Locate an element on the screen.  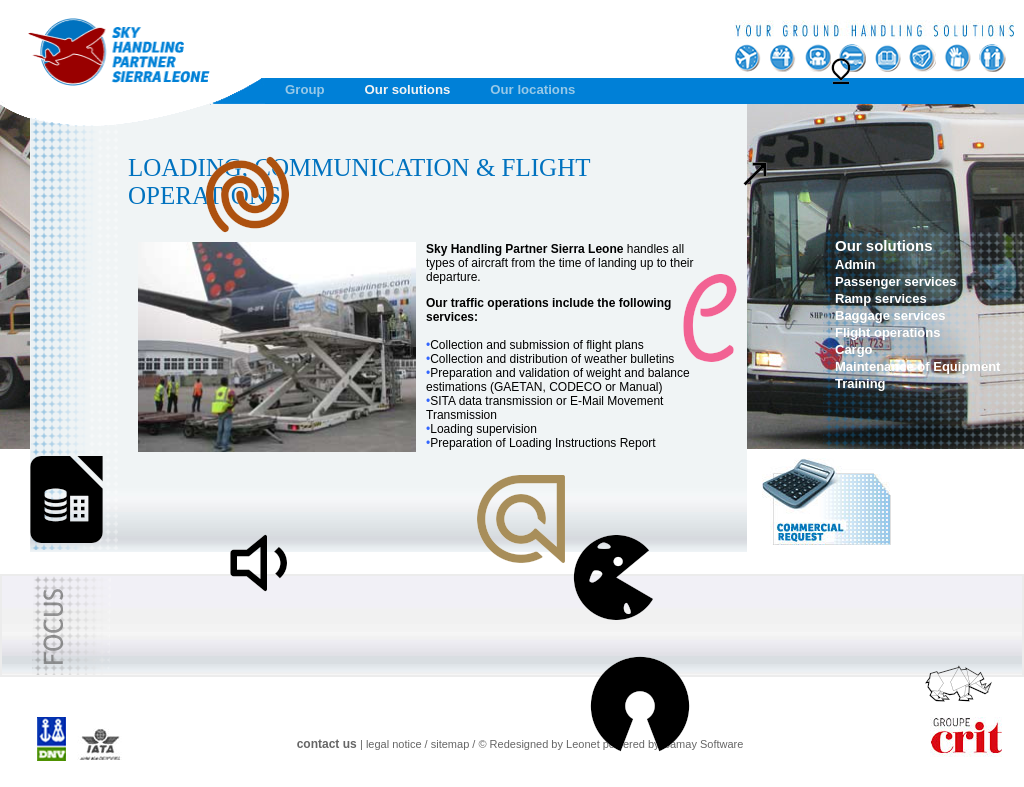
cookiecutter project templating tool logo is located at coordinates (613, 577).